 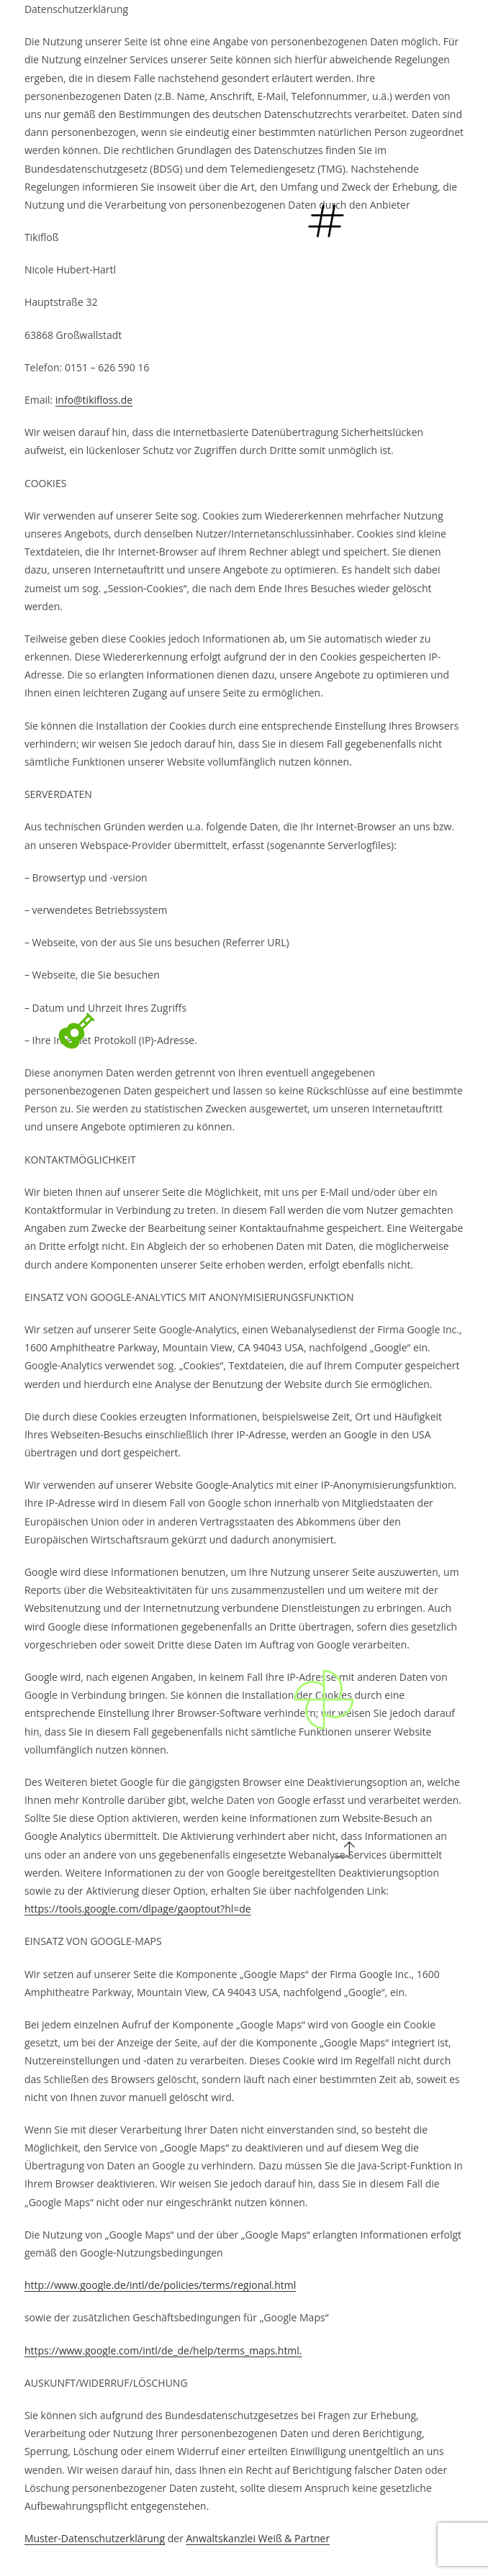 I want to click on open google photos app, so click(x=324, y=1700).